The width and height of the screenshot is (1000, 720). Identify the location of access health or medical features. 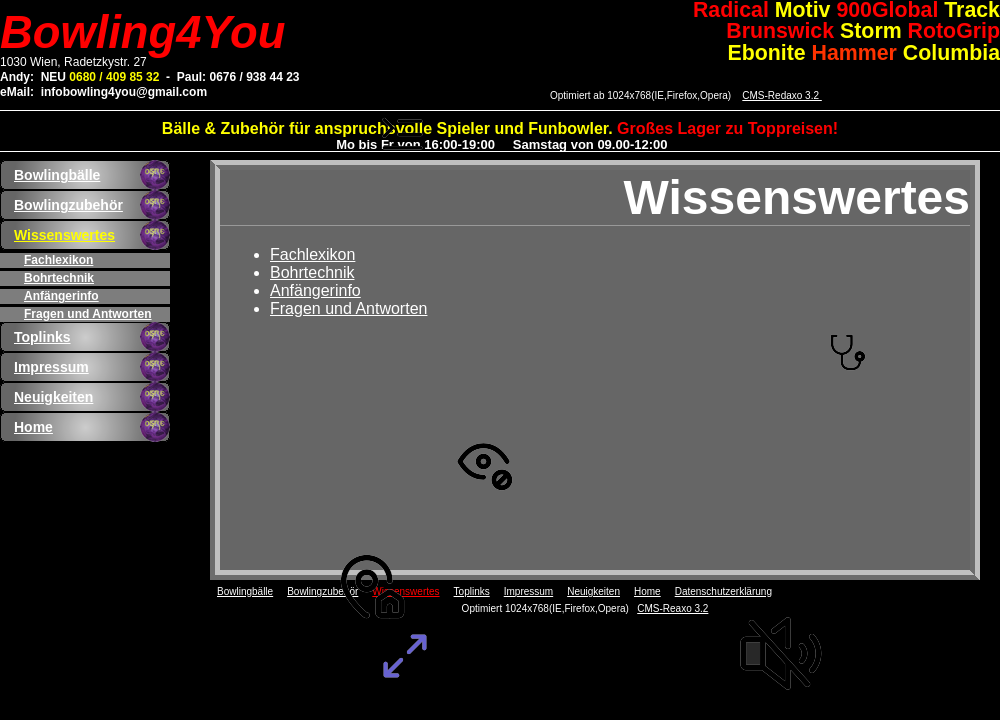
(846, 351).